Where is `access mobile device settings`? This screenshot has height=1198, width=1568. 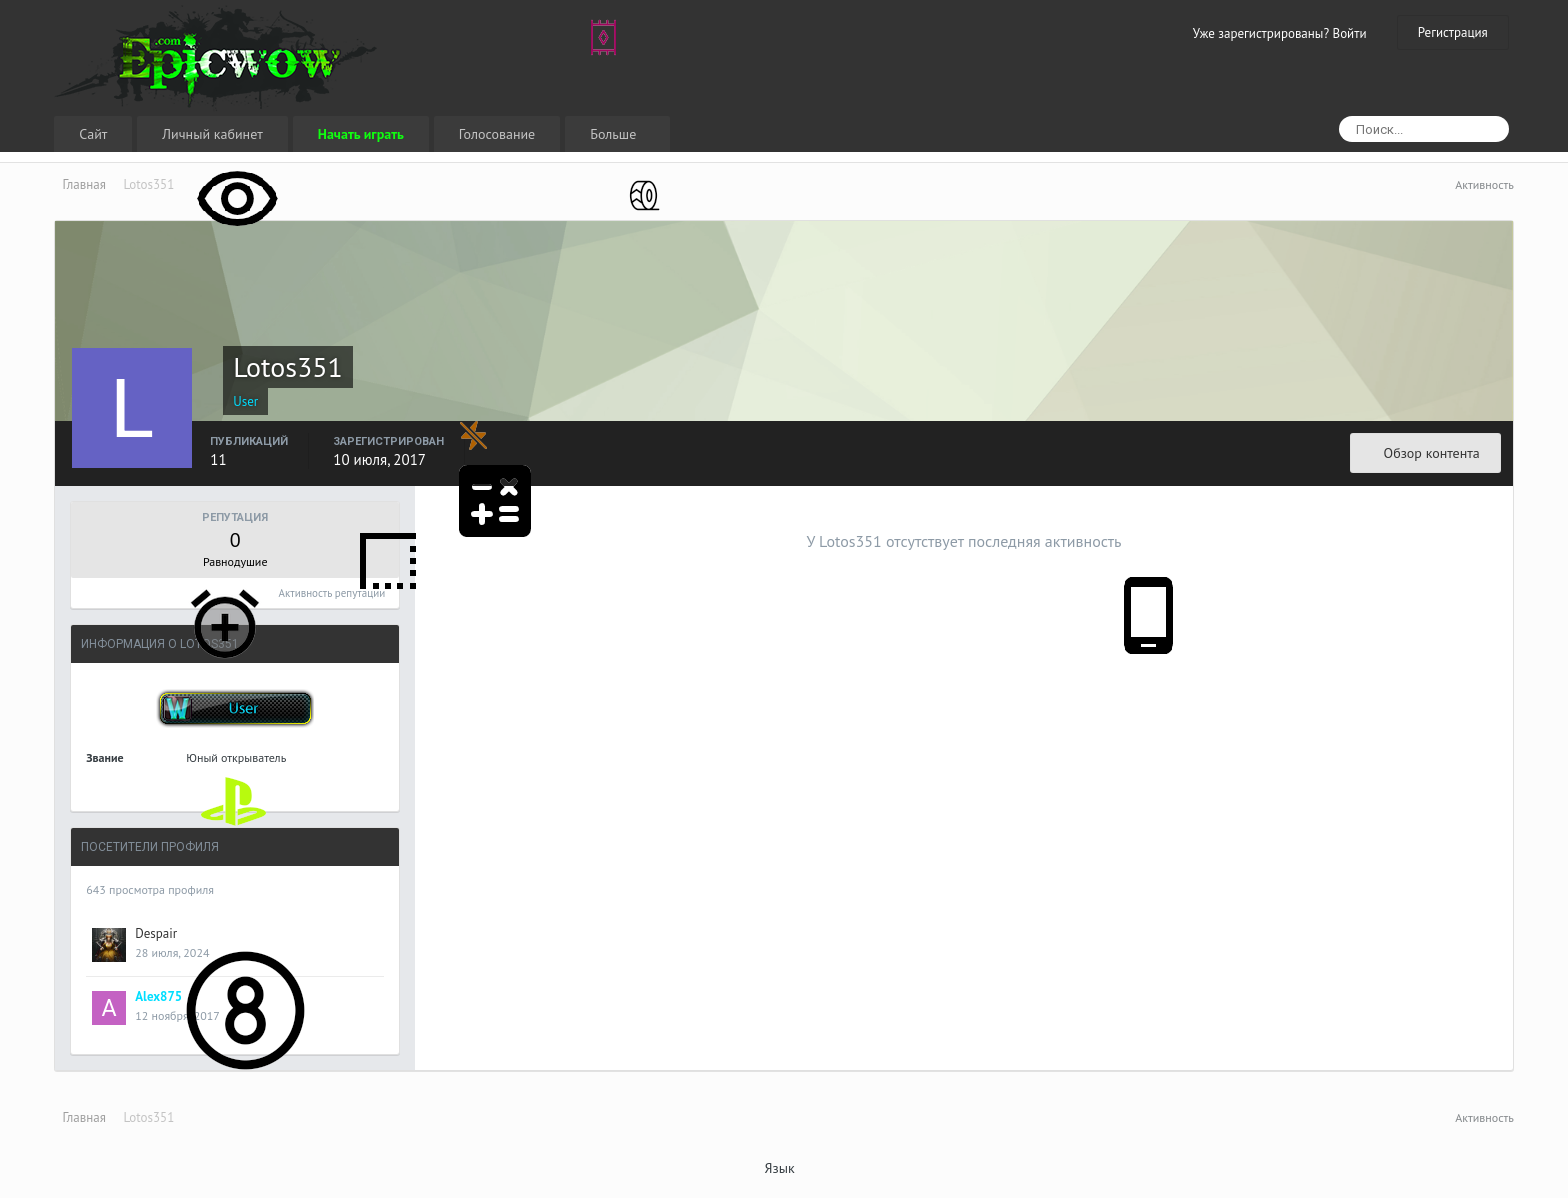
access mobile device settings is located at coordinates (1148, 615).